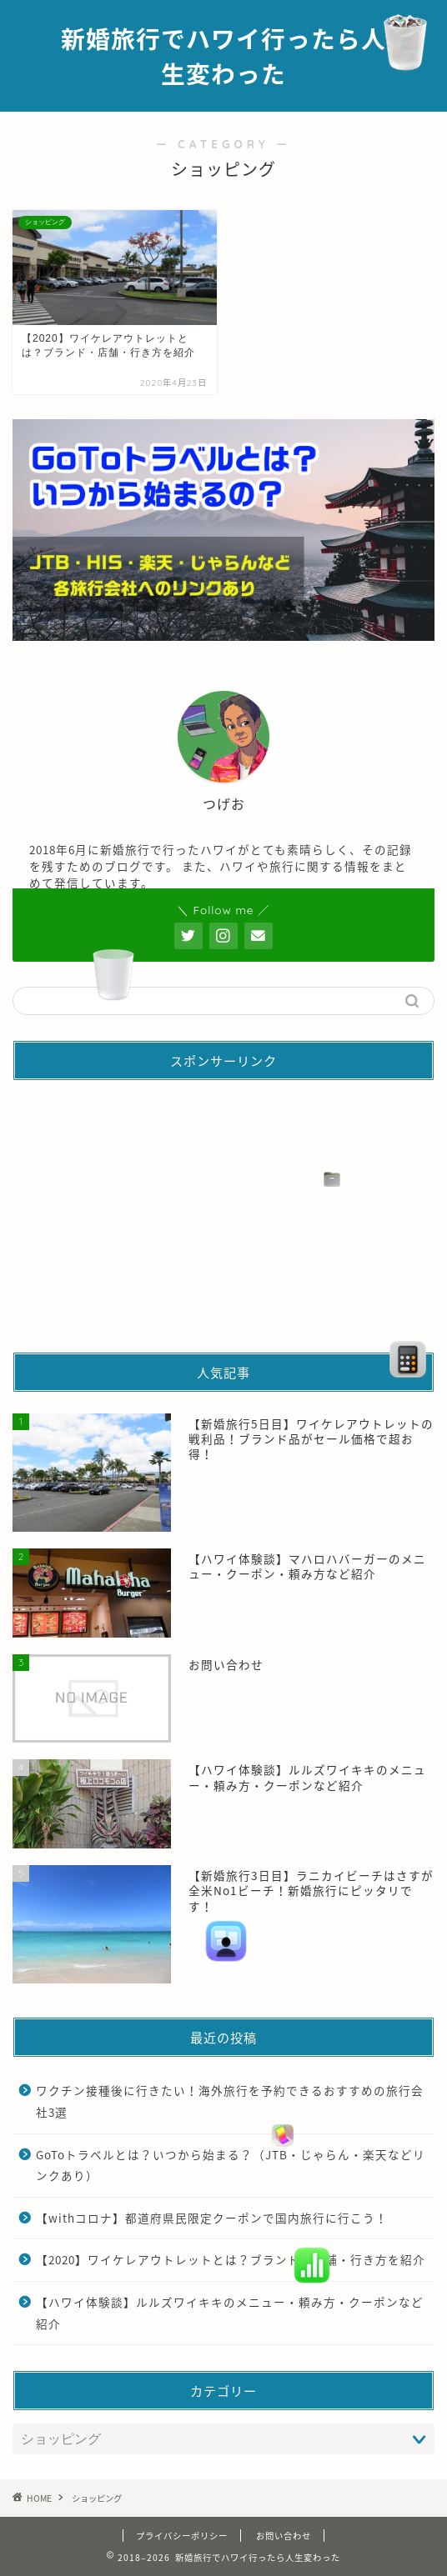  What do you see at coordinates (226, 1941) in the screenshot?
I see `open the screen sharing app` at bounding box center [226, 1941].